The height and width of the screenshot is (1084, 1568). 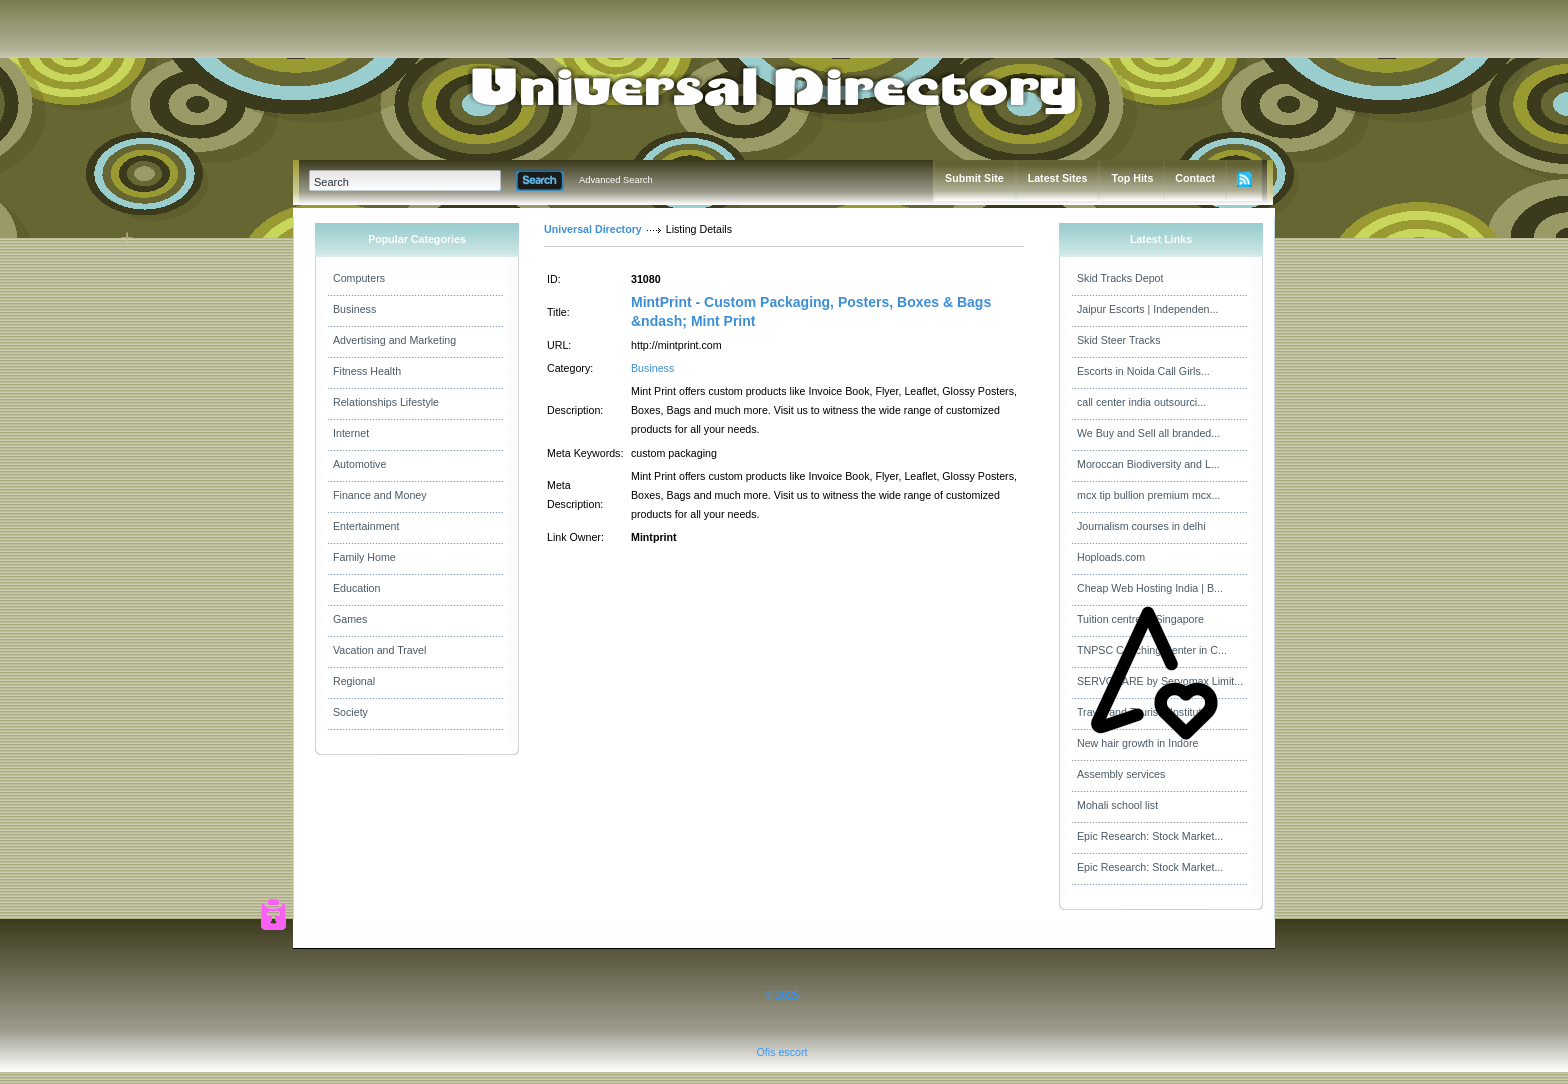 What do you see at coordinates (273, 914) in the screenshot?
I see `access copied text formatting options` at bounding box center [273, 914].